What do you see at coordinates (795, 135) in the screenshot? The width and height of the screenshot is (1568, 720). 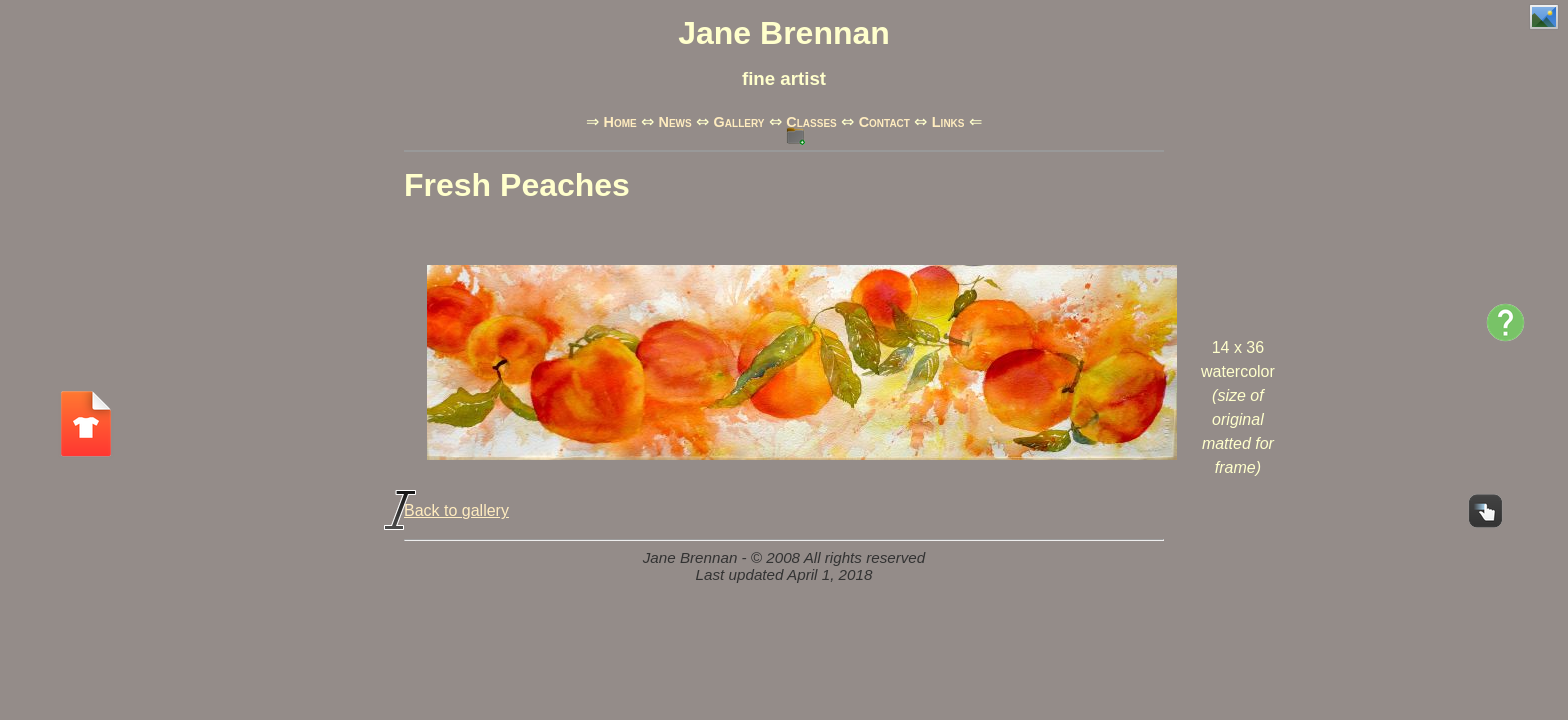 I see `create a new folder` at bounding box center [795, 135].